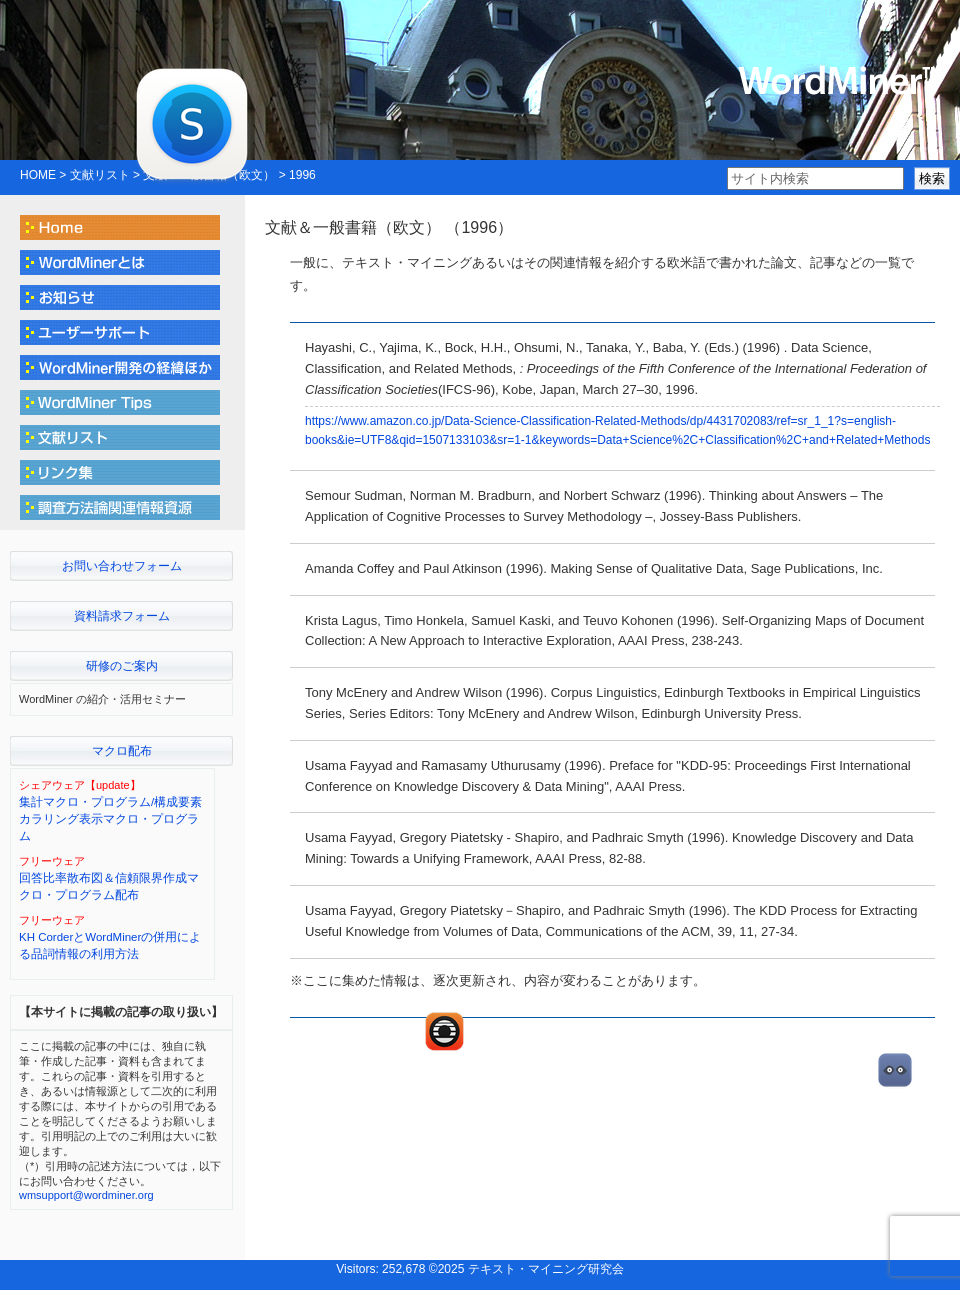 Image resolution: width=960 pixels, height=1290 pixels. I want to click on open mockoon api mocking application, so click(895, 1070).